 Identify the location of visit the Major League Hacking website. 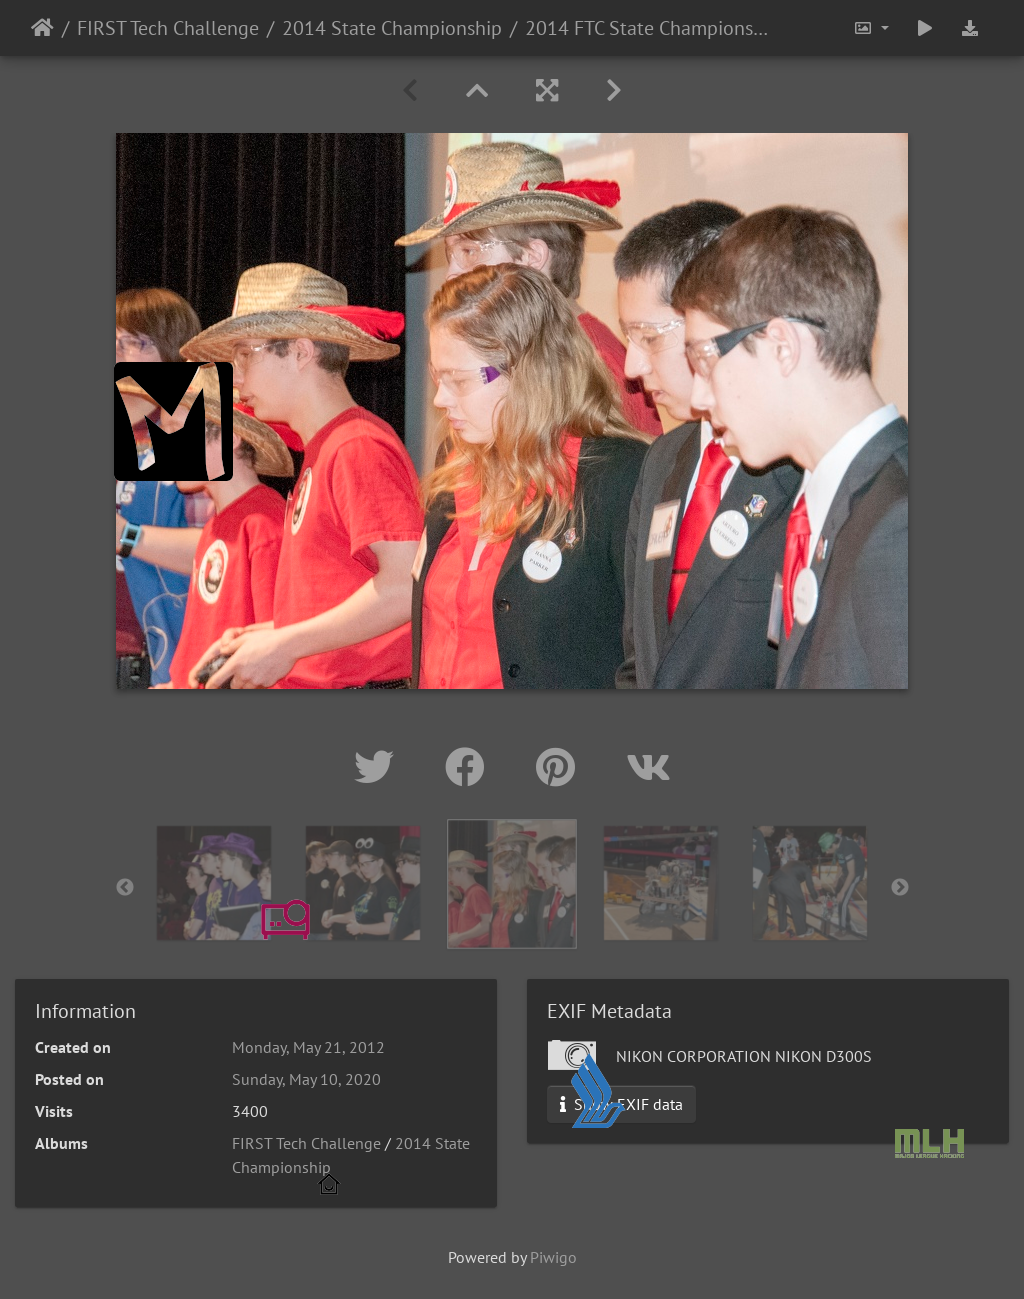
(929, 1143).